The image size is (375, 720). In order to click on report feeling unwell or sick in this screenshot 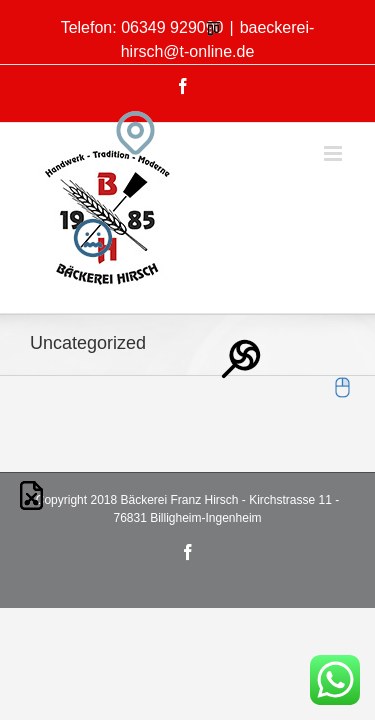, I will do `click(93, 238)`.